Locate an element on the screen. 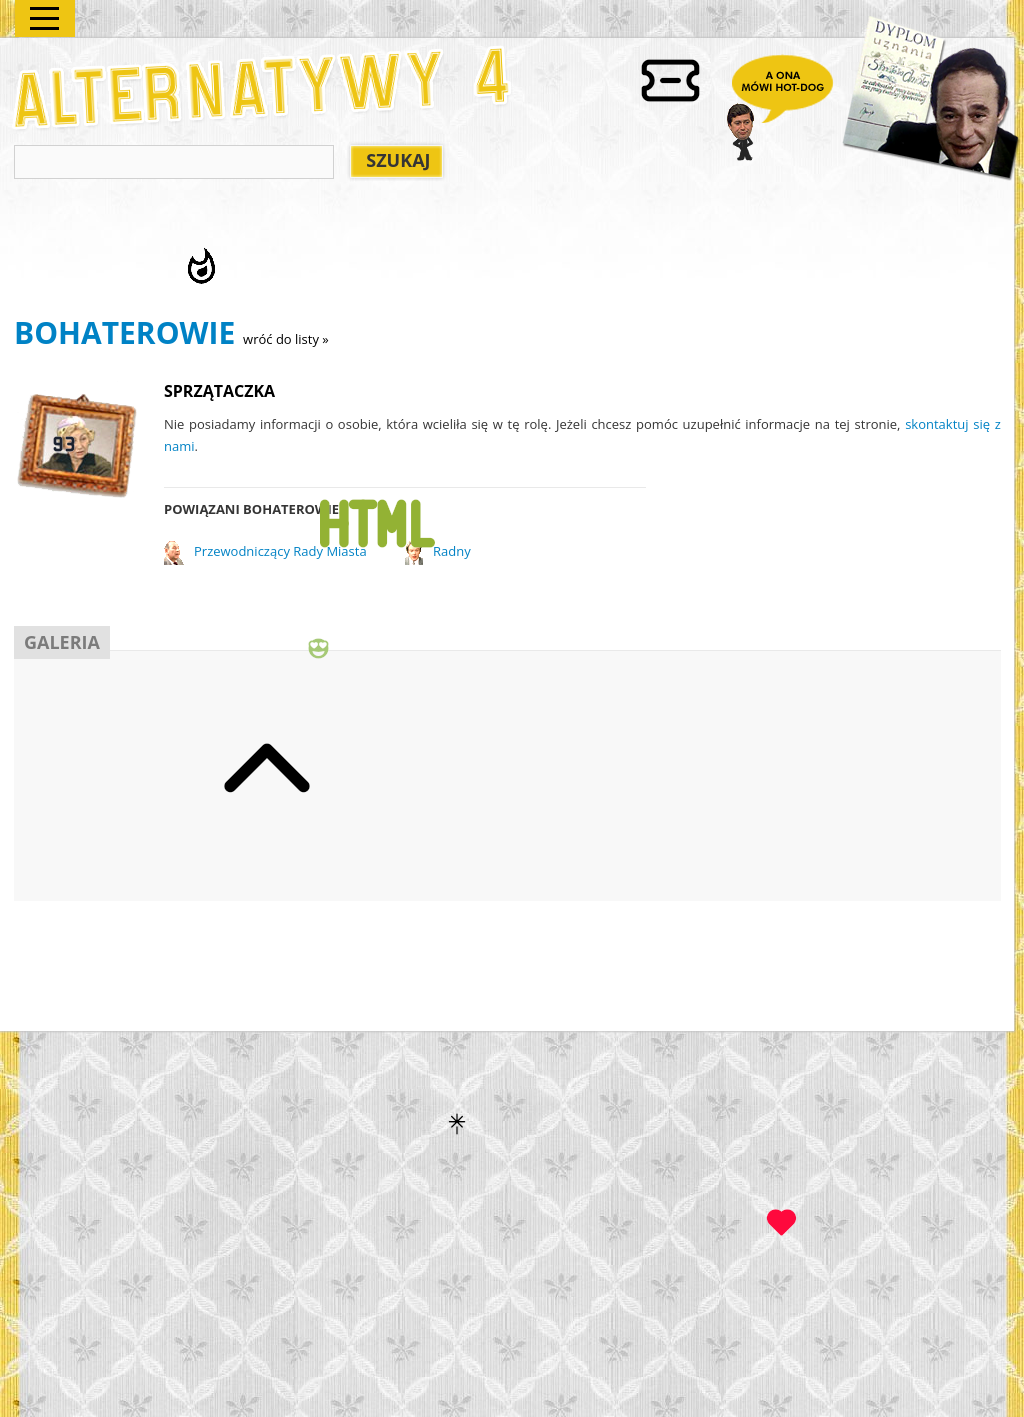 This screenshot has height=1417, width=1024. add to favorites is located at coordinates (781, 1222).